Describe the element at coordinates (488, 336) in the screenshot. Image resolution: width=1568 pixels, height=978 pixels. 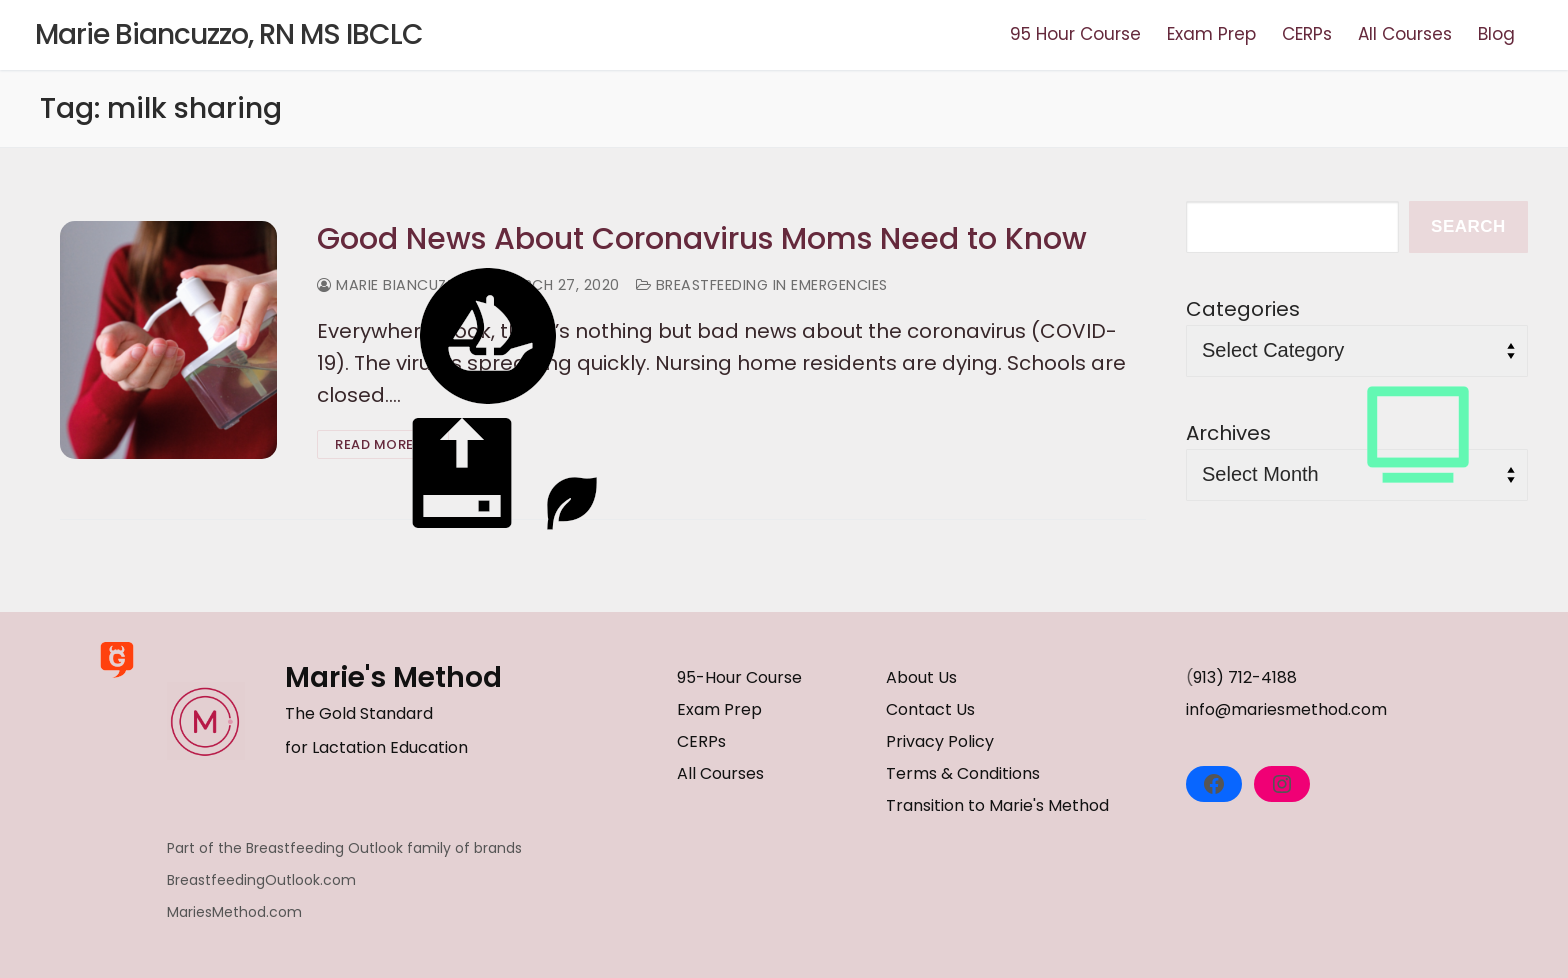
I see `open the OpenSea NFT marketplace` at that location.